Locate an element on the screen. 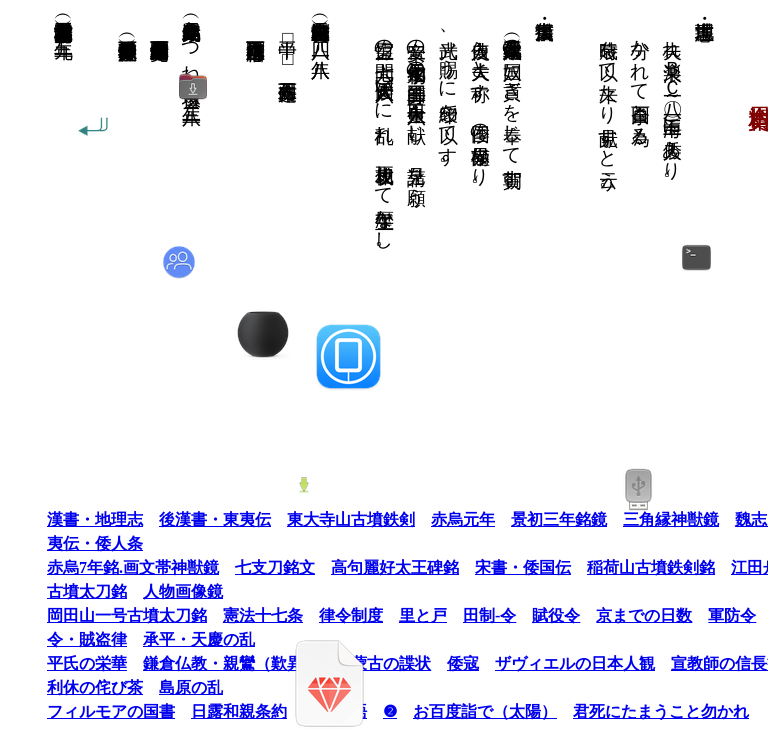  open the terminal application is located at coordinates (696, 257).